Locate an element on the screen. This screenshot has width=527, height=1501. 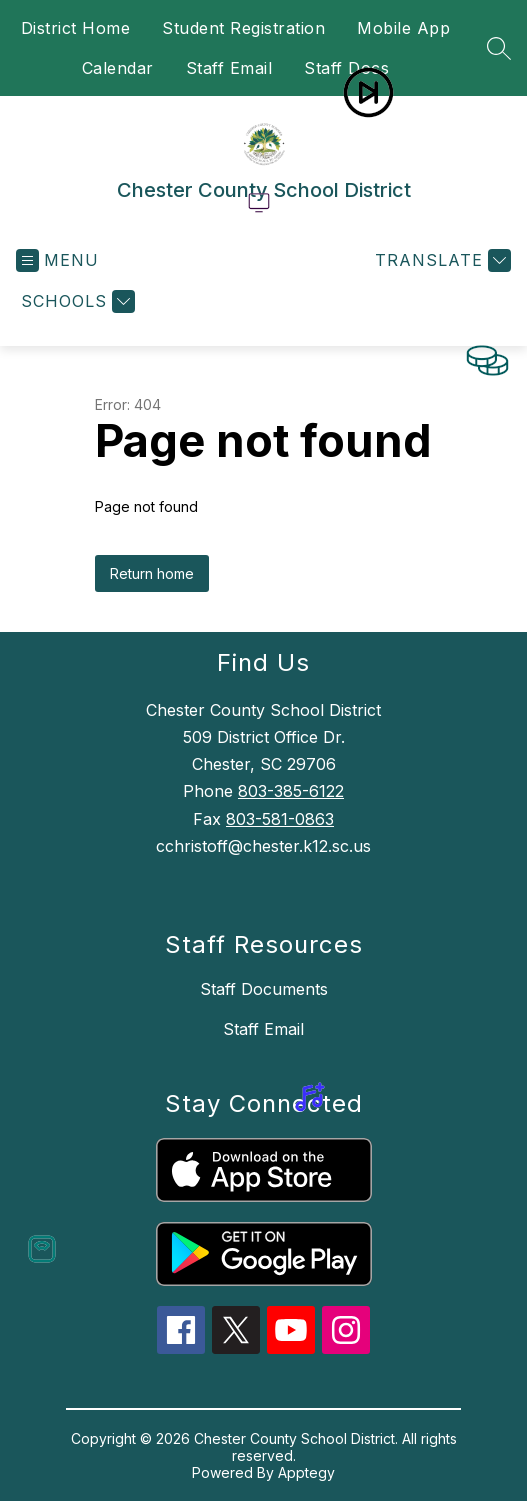
view weight or measurement data is located at coordinates (42, 1249).